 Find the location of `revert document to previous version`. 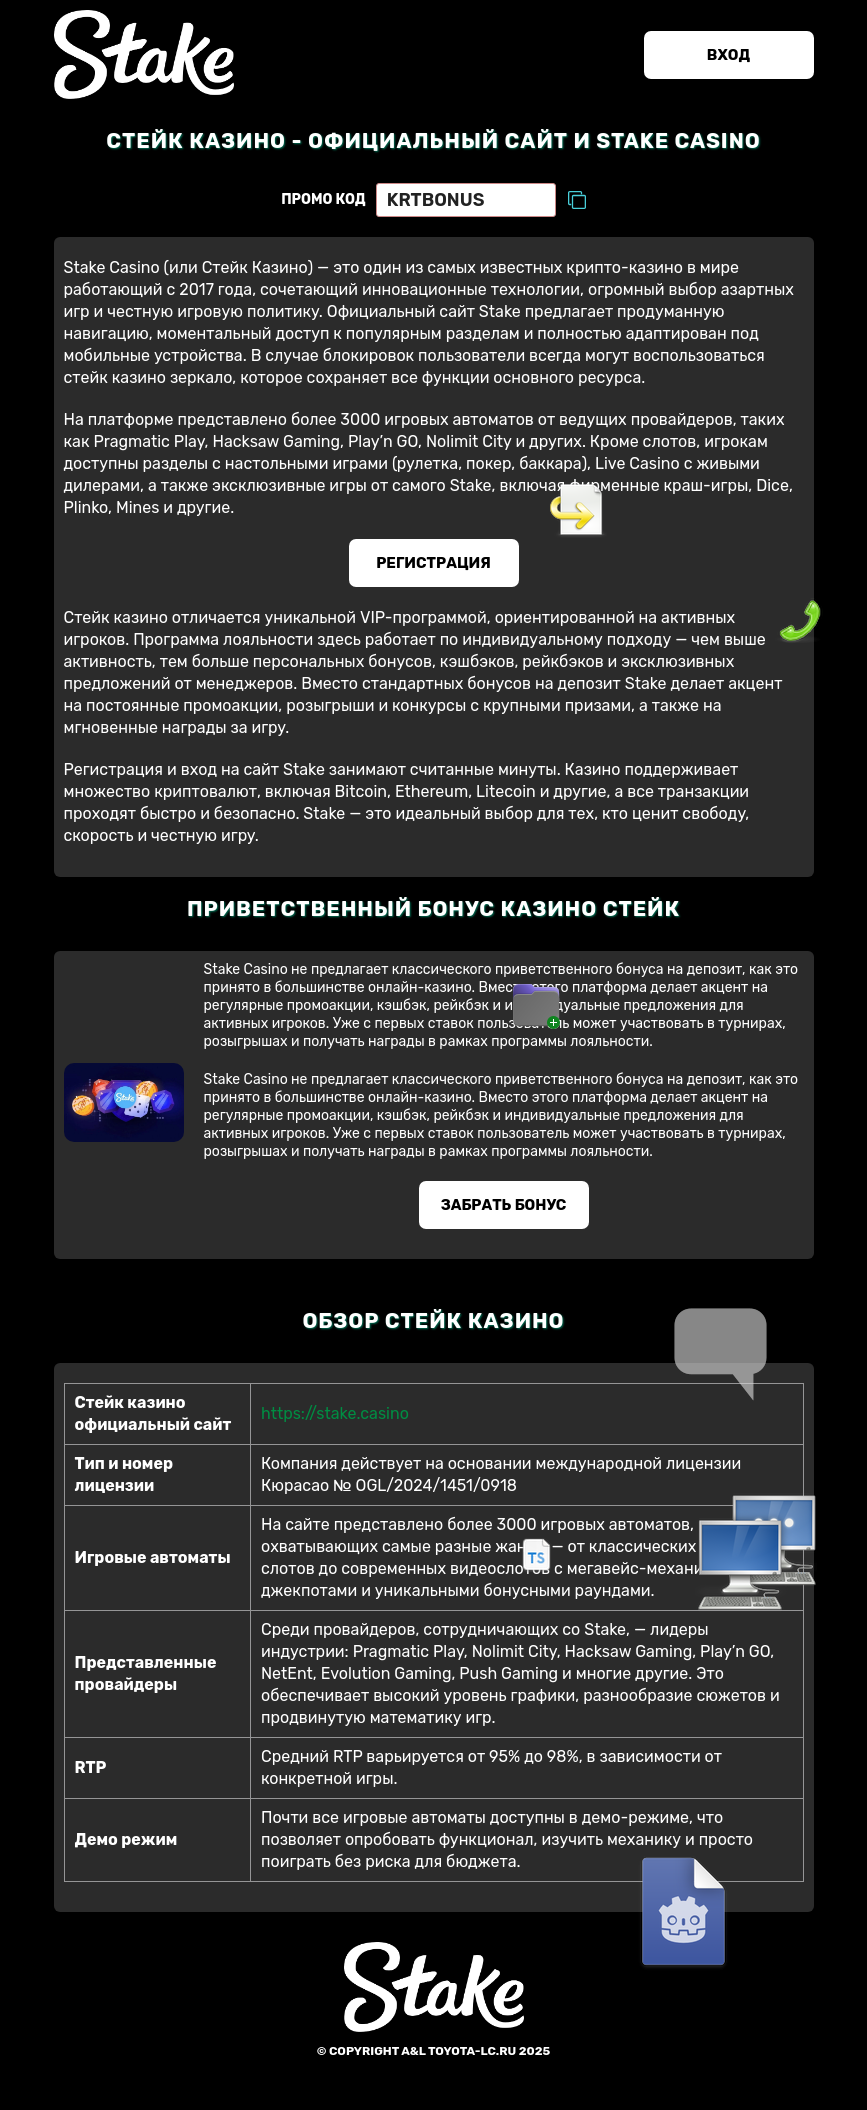

revert document to previous version is located at coordinates (578, 509).